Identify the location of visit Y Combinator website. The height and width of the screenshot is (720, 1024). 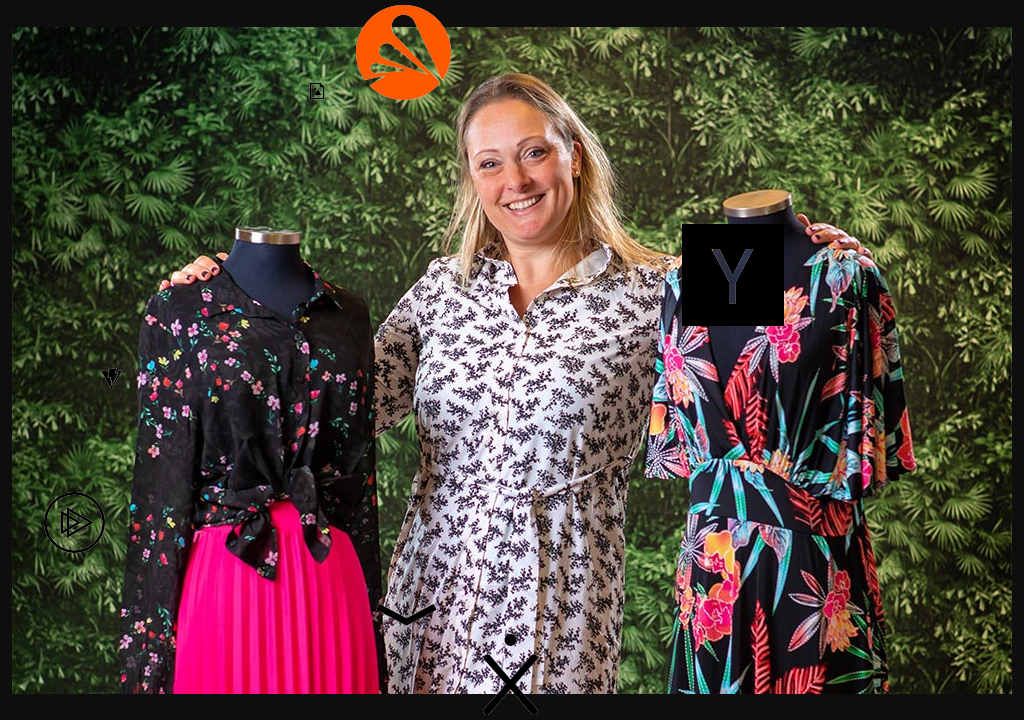
(733, 275).